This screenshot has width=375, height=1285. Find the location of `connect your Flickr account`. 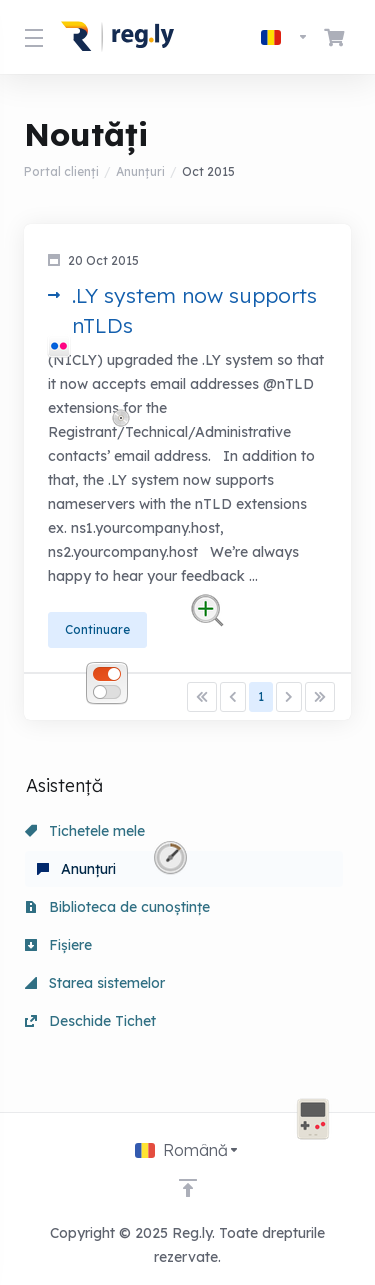

connect your Flickr account is located at coordinates (59, 346).